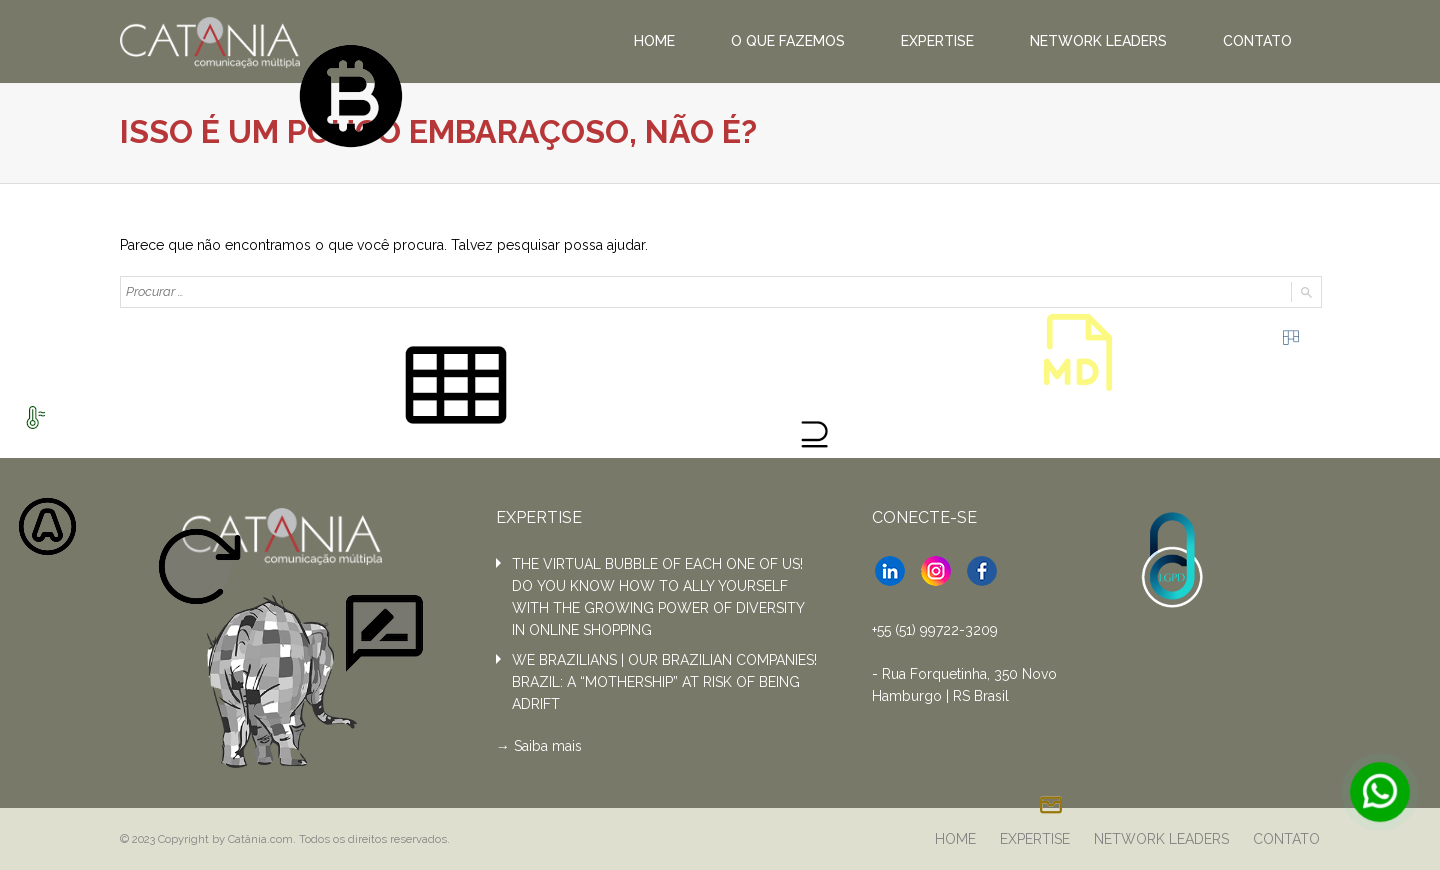  What do you see at coordinates (196, 566) in the screenshot?
I see `refresh or reload content` at bounding box center [196, 566].